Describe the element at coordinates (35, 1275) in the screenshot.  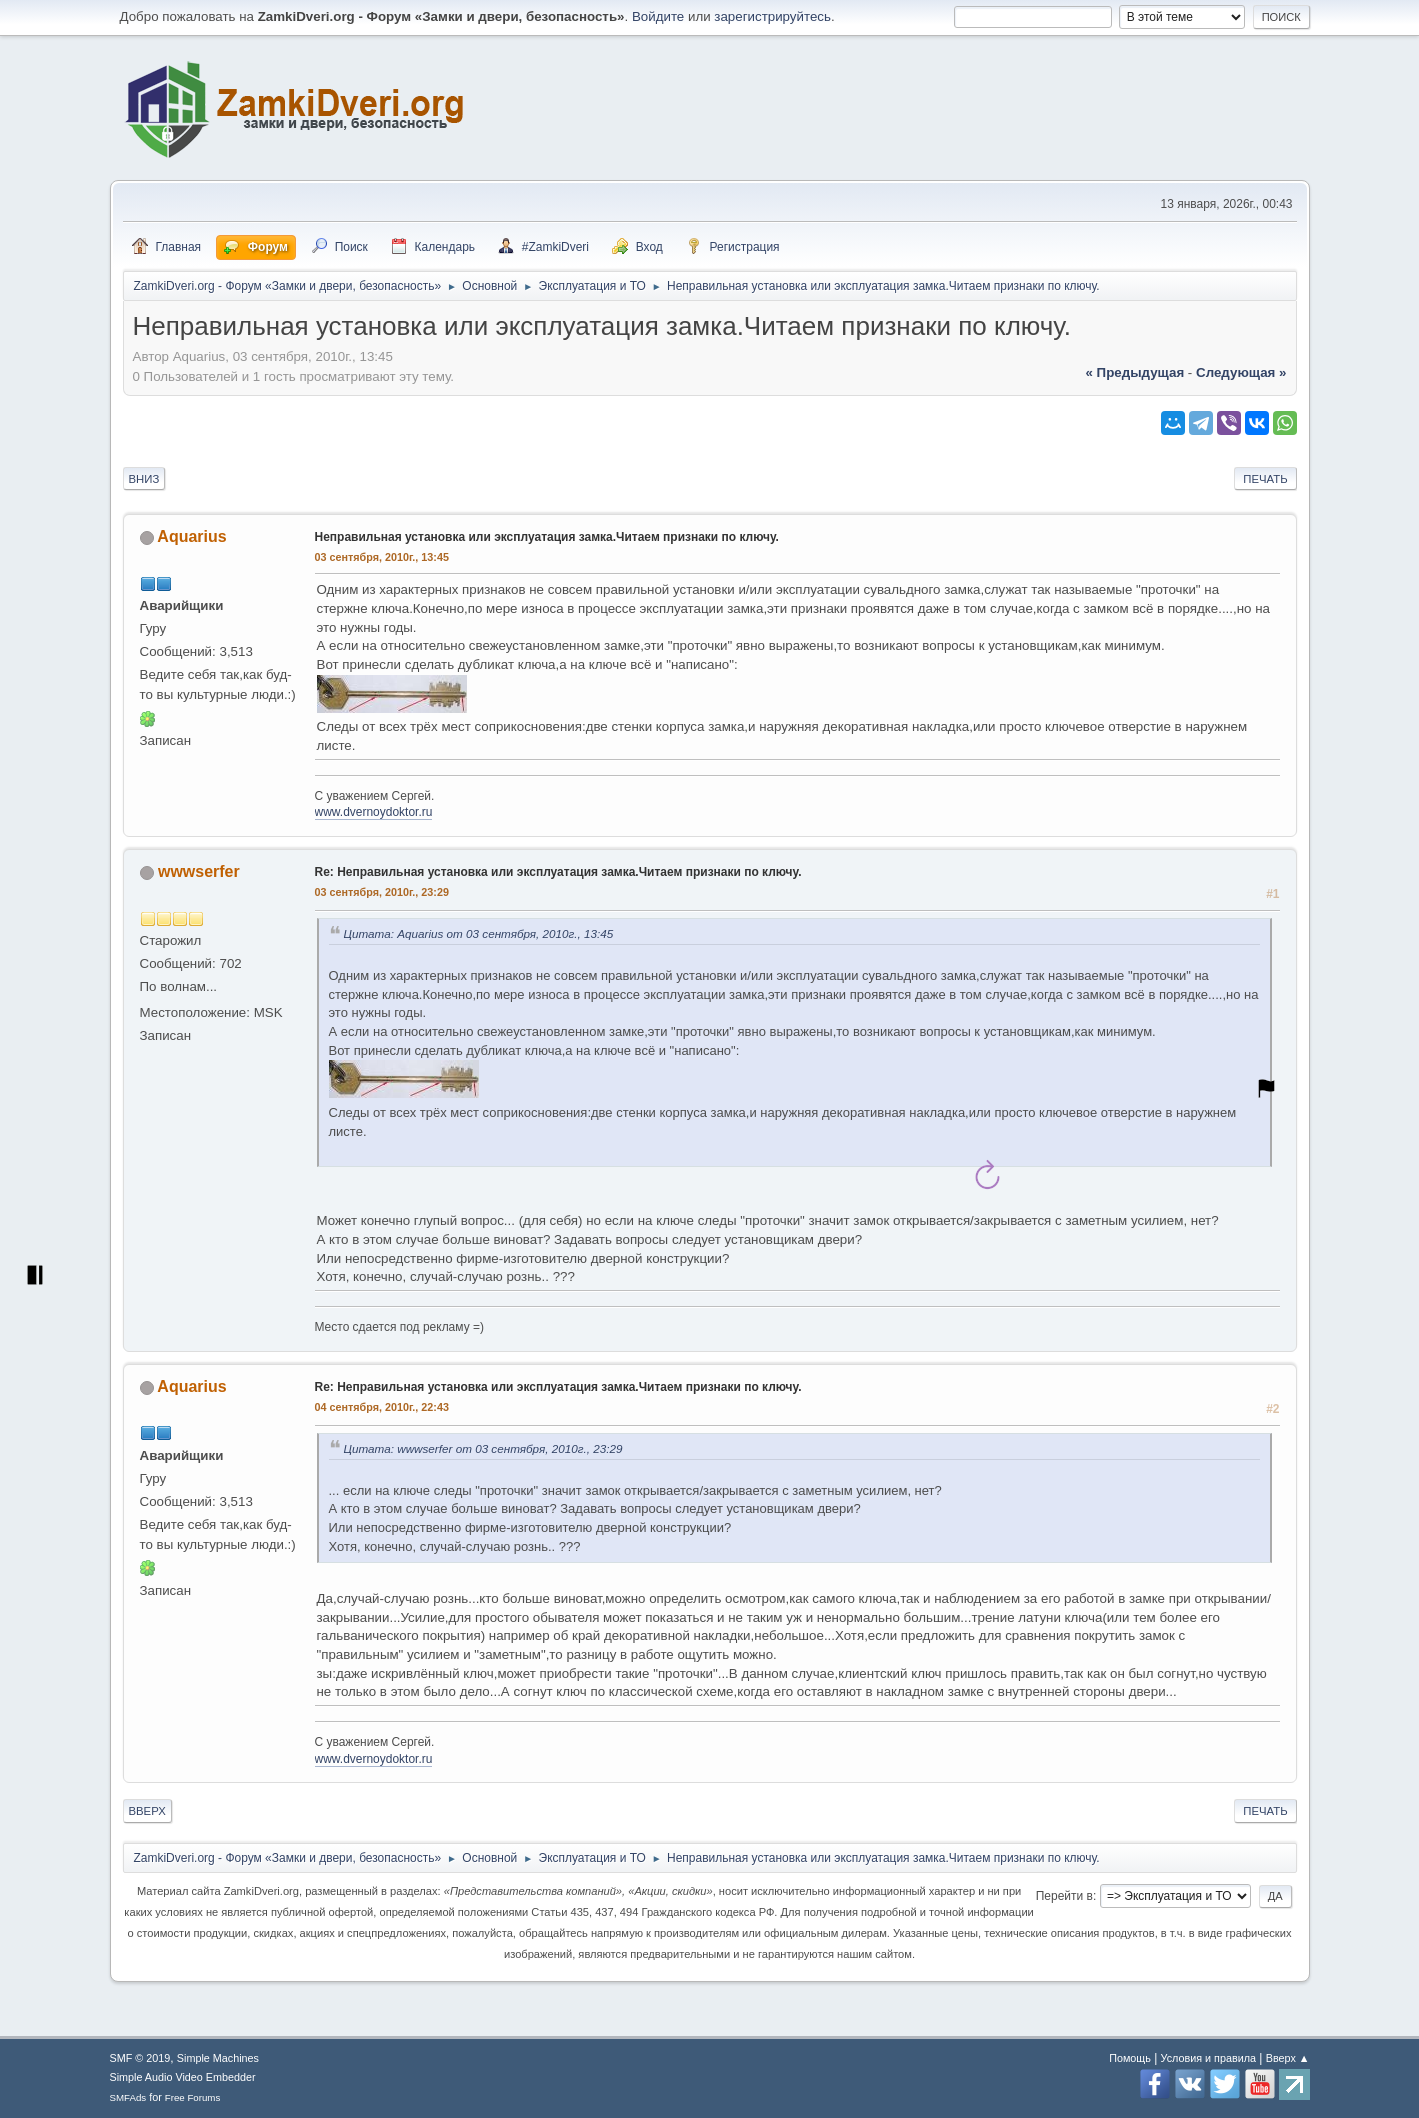
I see `open your journal or diary` at that location.